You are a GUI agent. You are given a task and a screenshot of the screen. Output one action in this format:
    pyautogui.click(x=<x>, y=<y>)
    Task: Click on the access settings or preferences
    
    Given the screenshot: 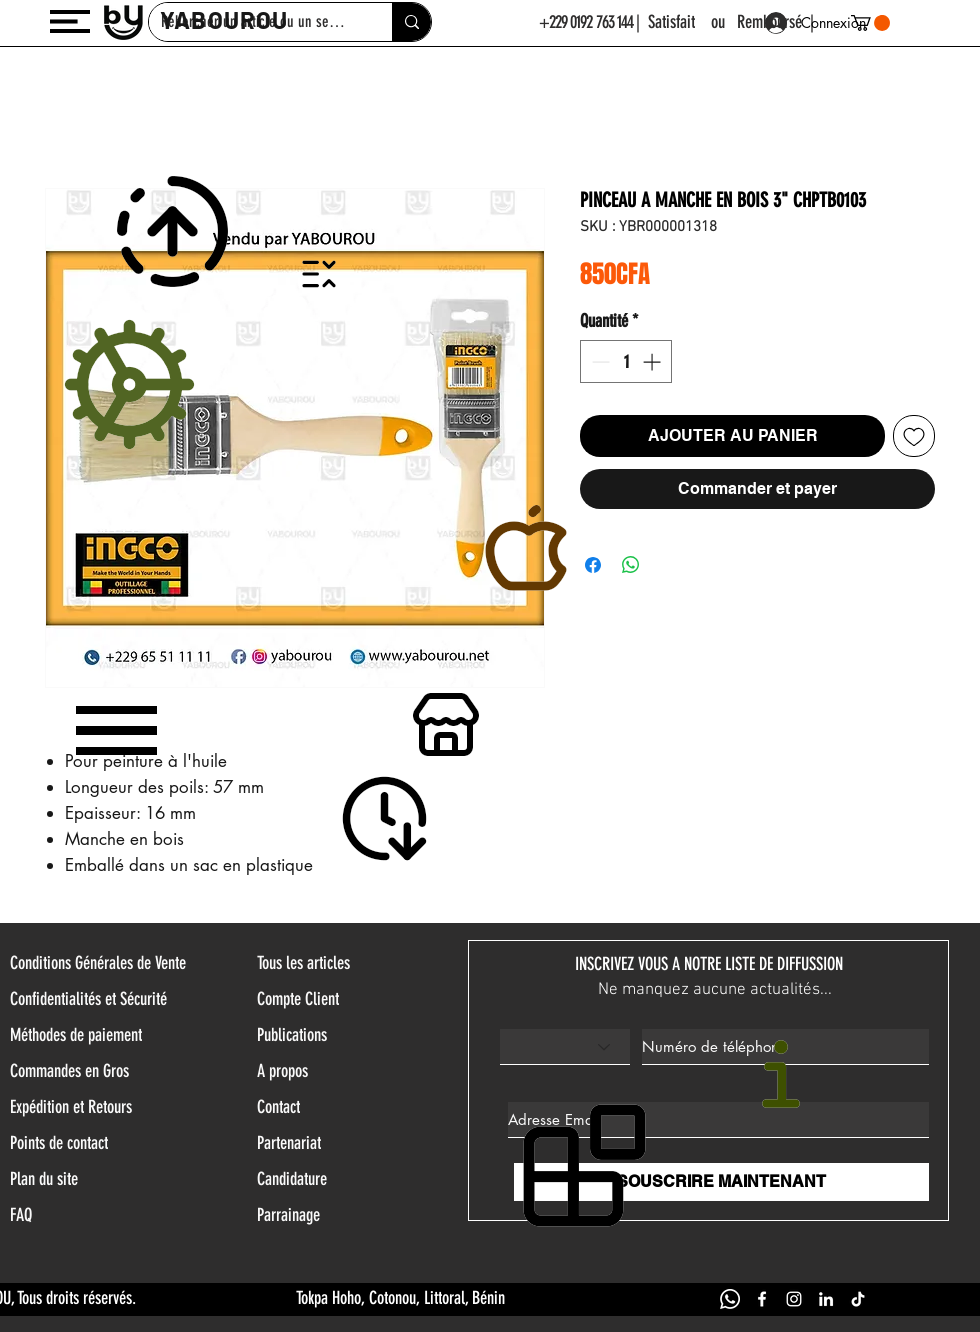 What is the action you would take?
    pyautogui.click(x=129, y=384)
    